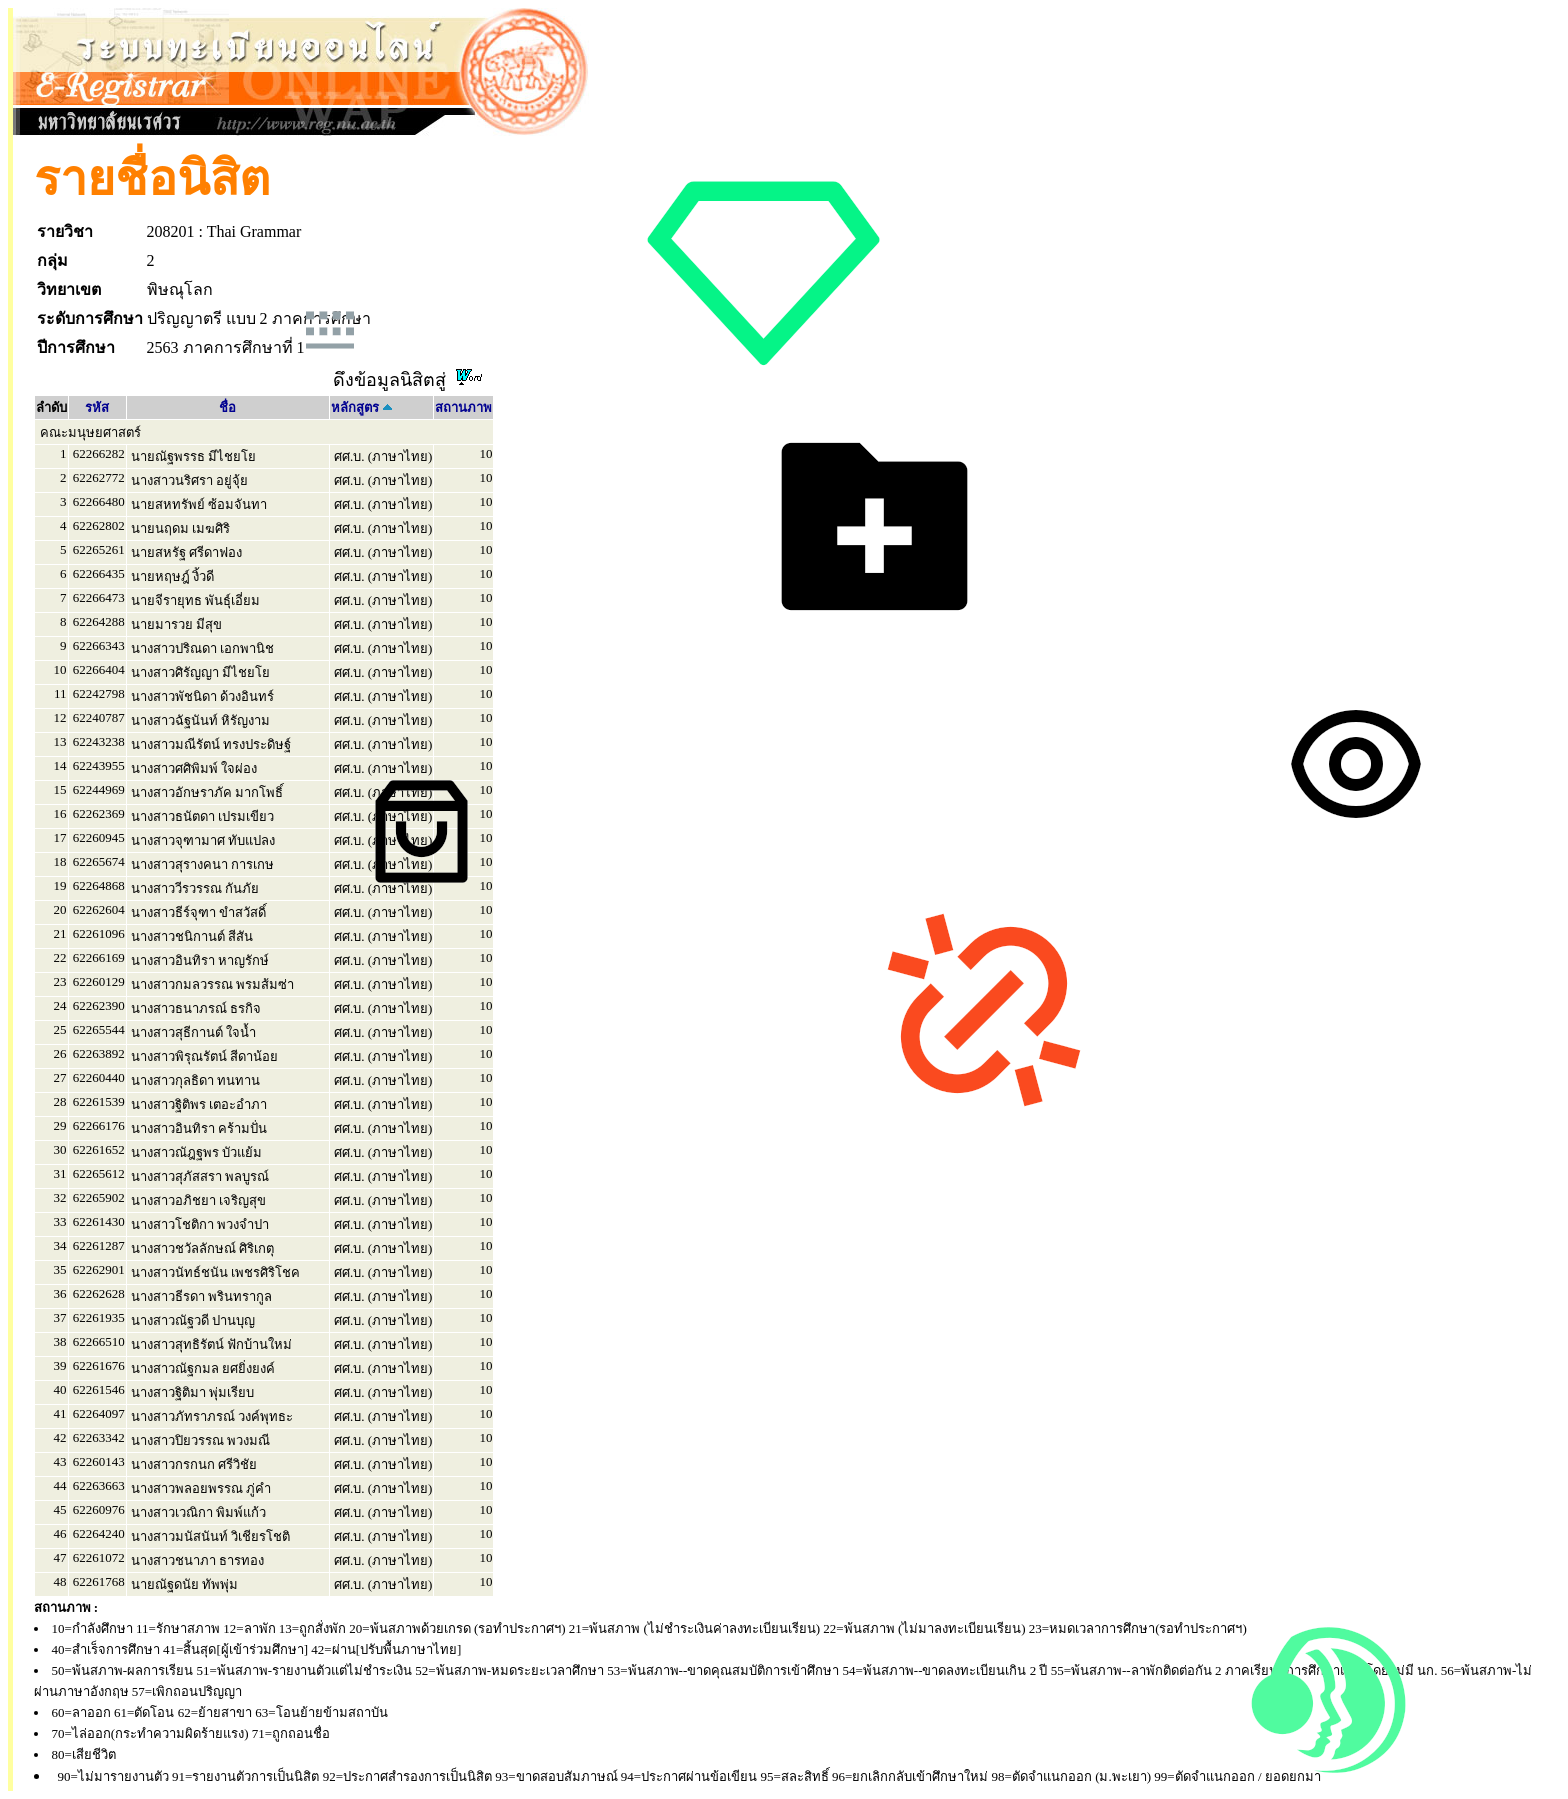 The image size is (1568, 1799). Describe the element at coordinates (330, 330) in the screenshot. I see `open the on-screen keyboard` at that location.